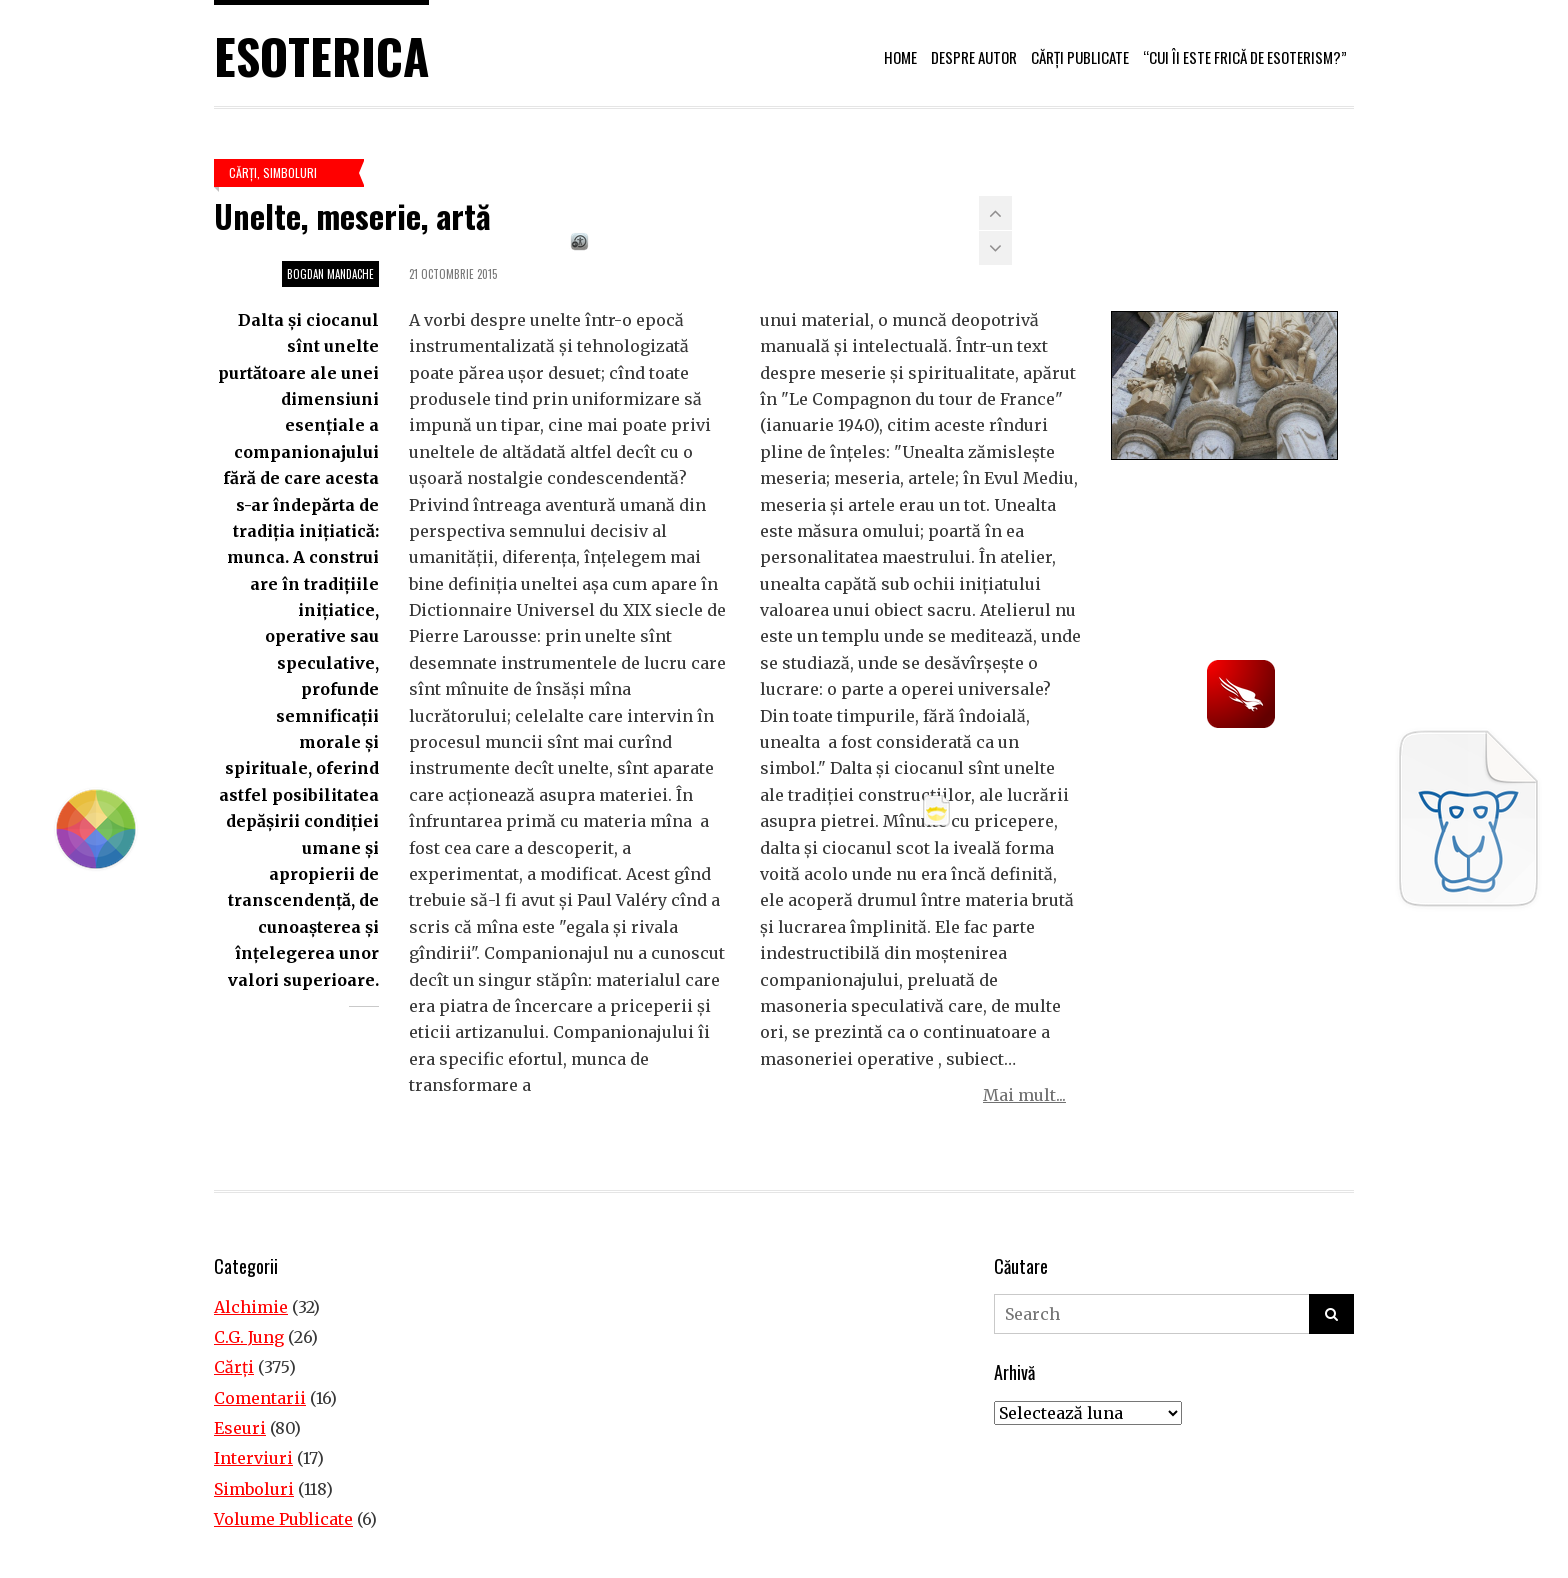  What do you see at coordinates (936, 810) in the screenshot?
I see `nim programming language source file` at bounding box center [936, 810].